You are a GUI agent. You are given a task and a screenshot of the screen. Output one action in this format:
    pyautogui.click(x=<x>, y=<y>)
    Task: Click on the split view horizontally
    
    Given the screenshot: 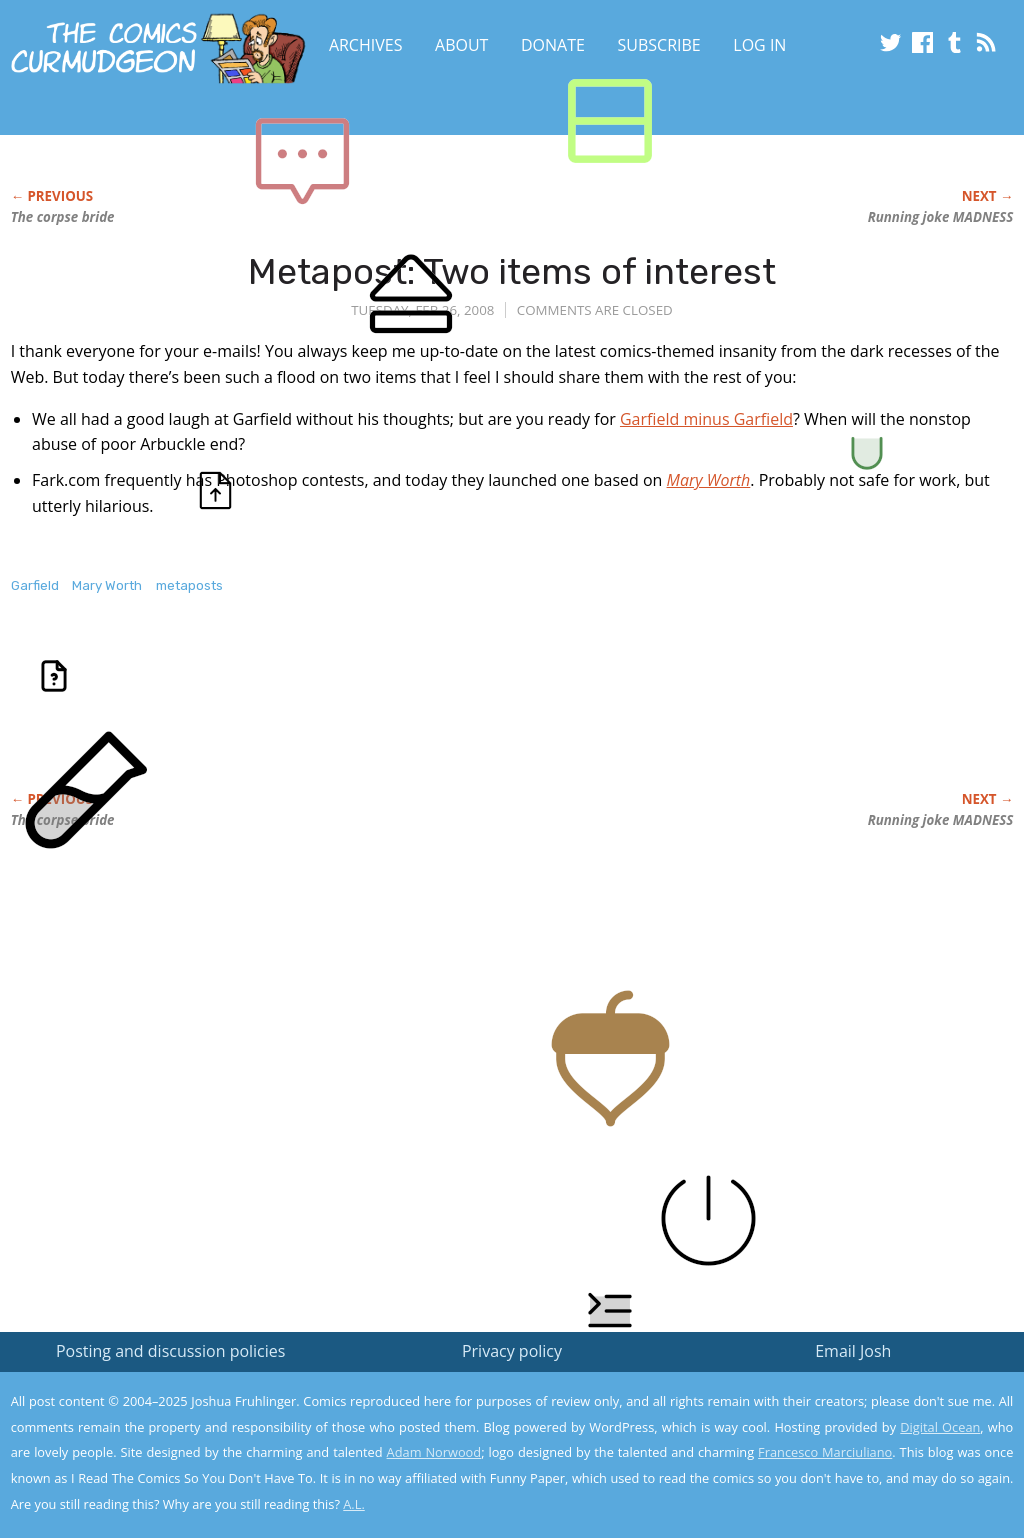 What is the action you would take?
    pyautogui.click(x=610, y=121)
    